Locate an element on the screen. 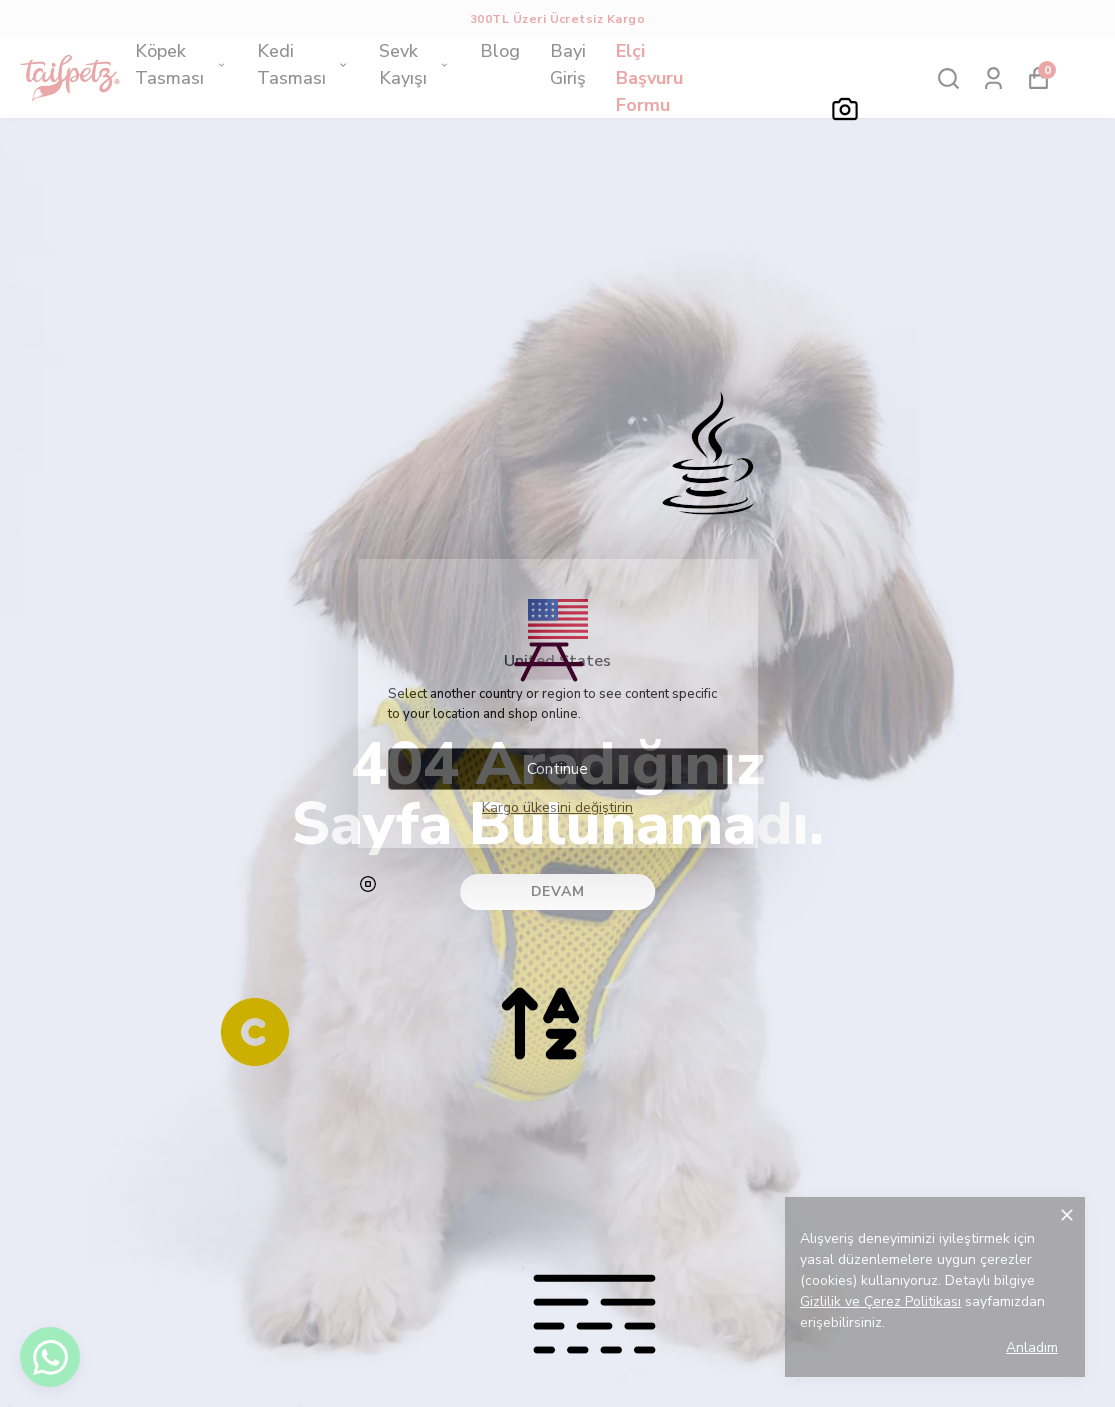  find nearby picnic areas is located at coordinates (549, 662).